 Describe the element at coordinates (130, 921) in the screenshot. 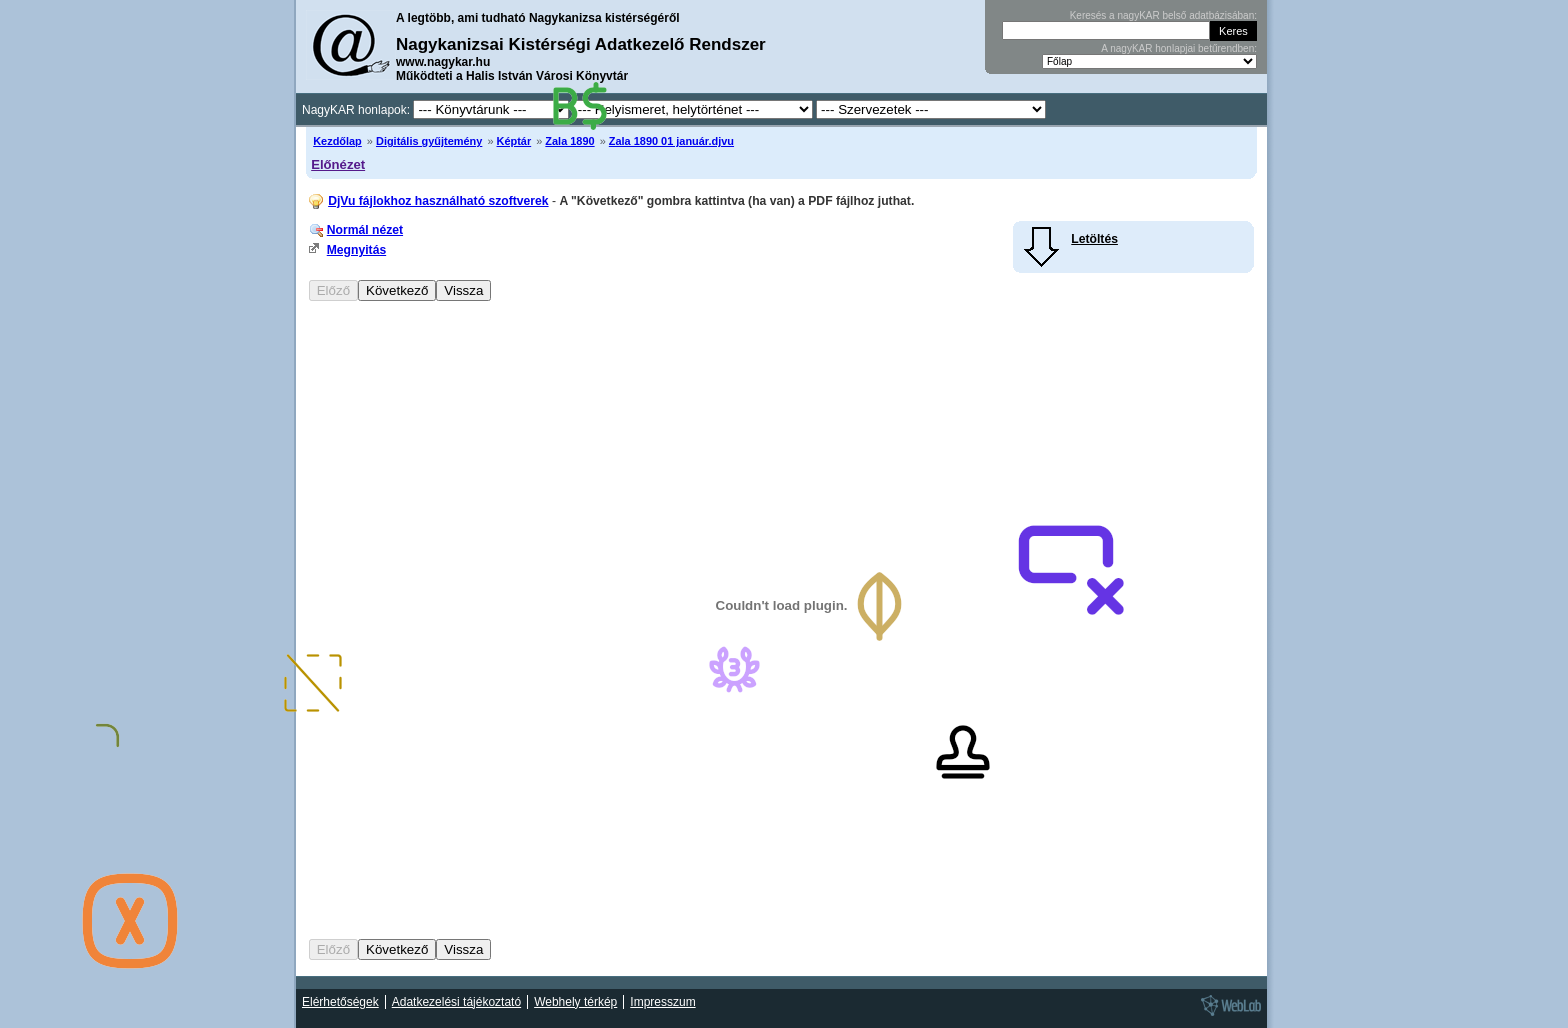

I see `close or dismiss a dialog` at that location.